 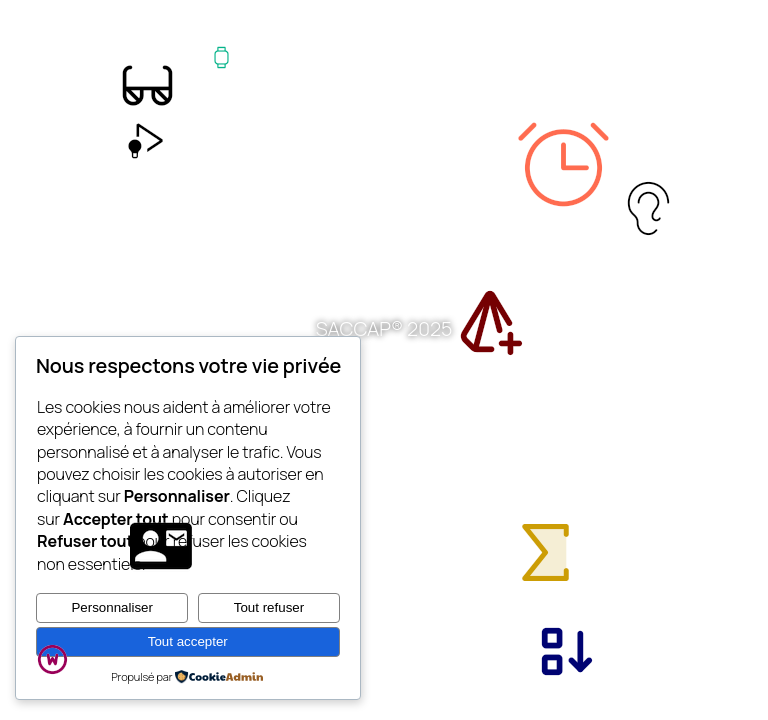 What do you see at coordinates (565, 651) in the screenshot?
I see `sort list items in descending order` at bounding box center [565, 651].